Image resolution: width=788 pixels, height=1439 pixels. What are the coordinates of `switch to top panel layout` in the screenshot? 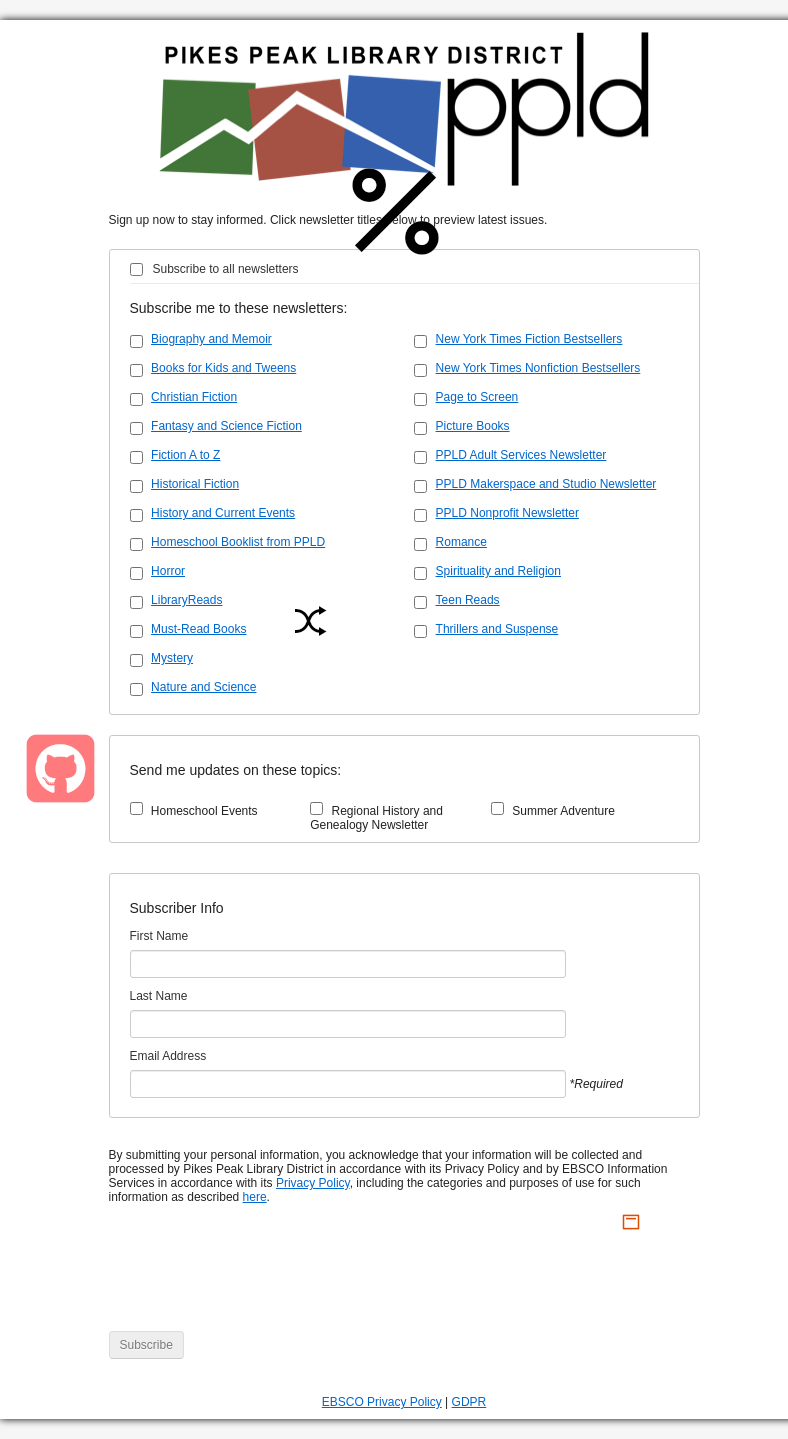 It's located at (631, 1222).